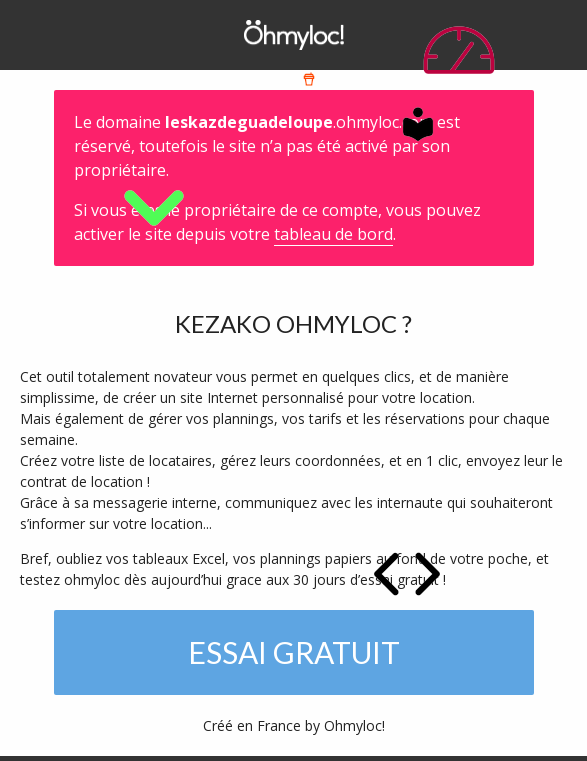 This screenshot has height=761, width=587. Describe the element at coordinates (154, 205) in the screenshot. I see `expand a dropdown menu or collapsed section` at that location.